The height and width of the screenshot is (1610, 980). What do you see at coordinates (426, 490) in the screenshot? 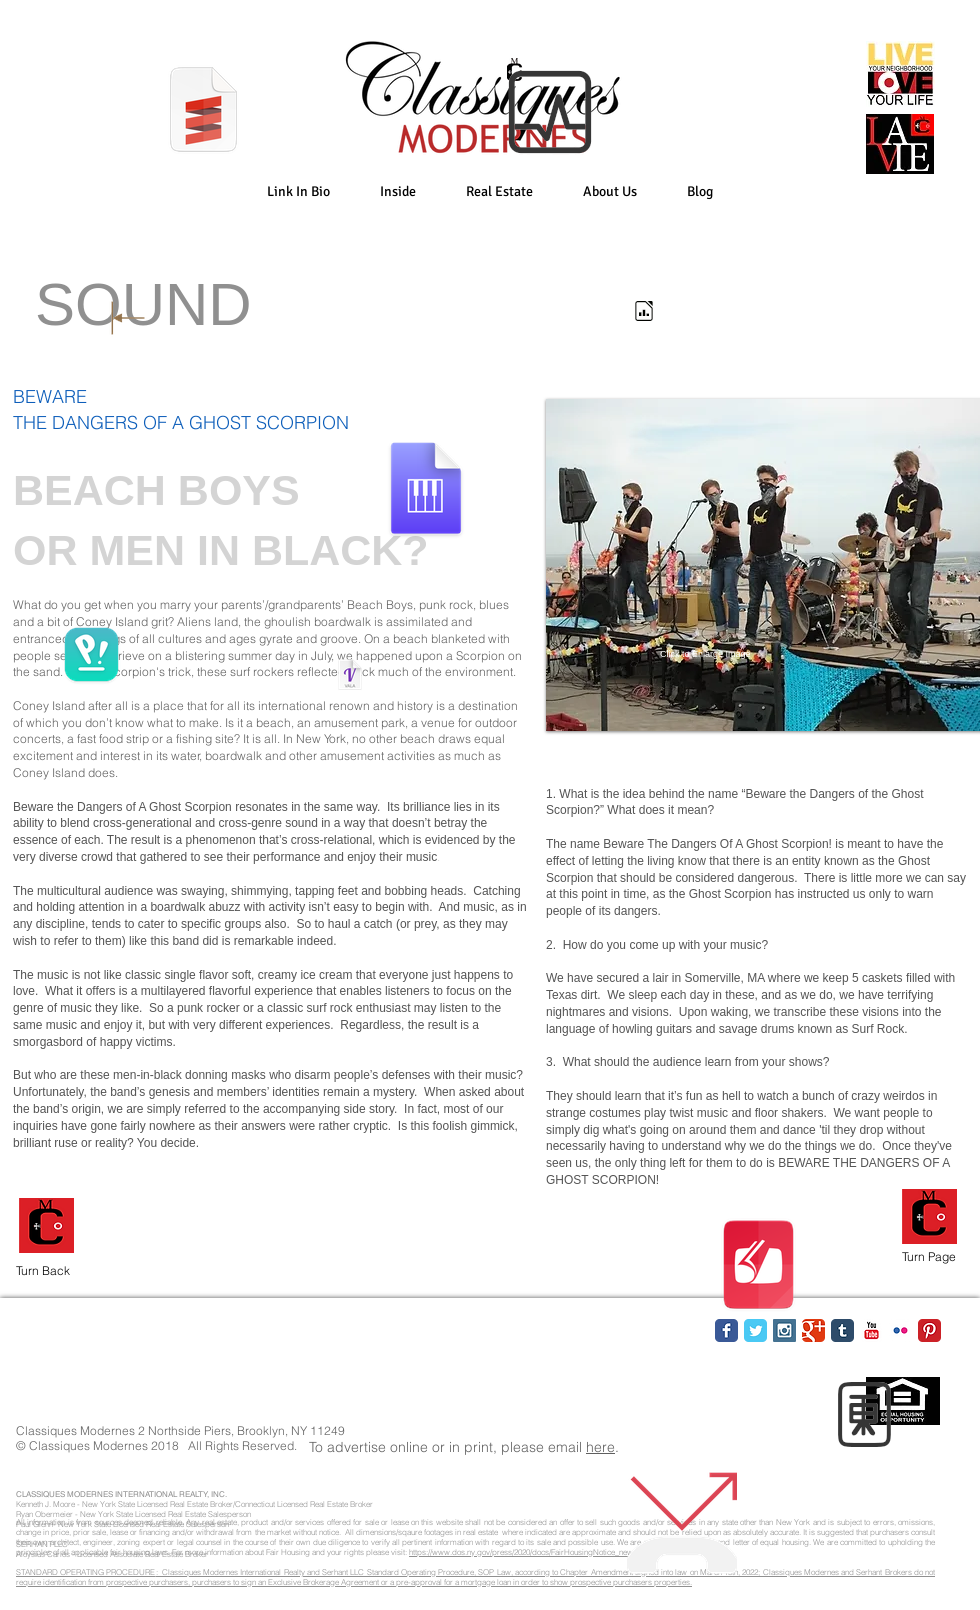
I see `a midi audio file` at bounding box center [426, 490].